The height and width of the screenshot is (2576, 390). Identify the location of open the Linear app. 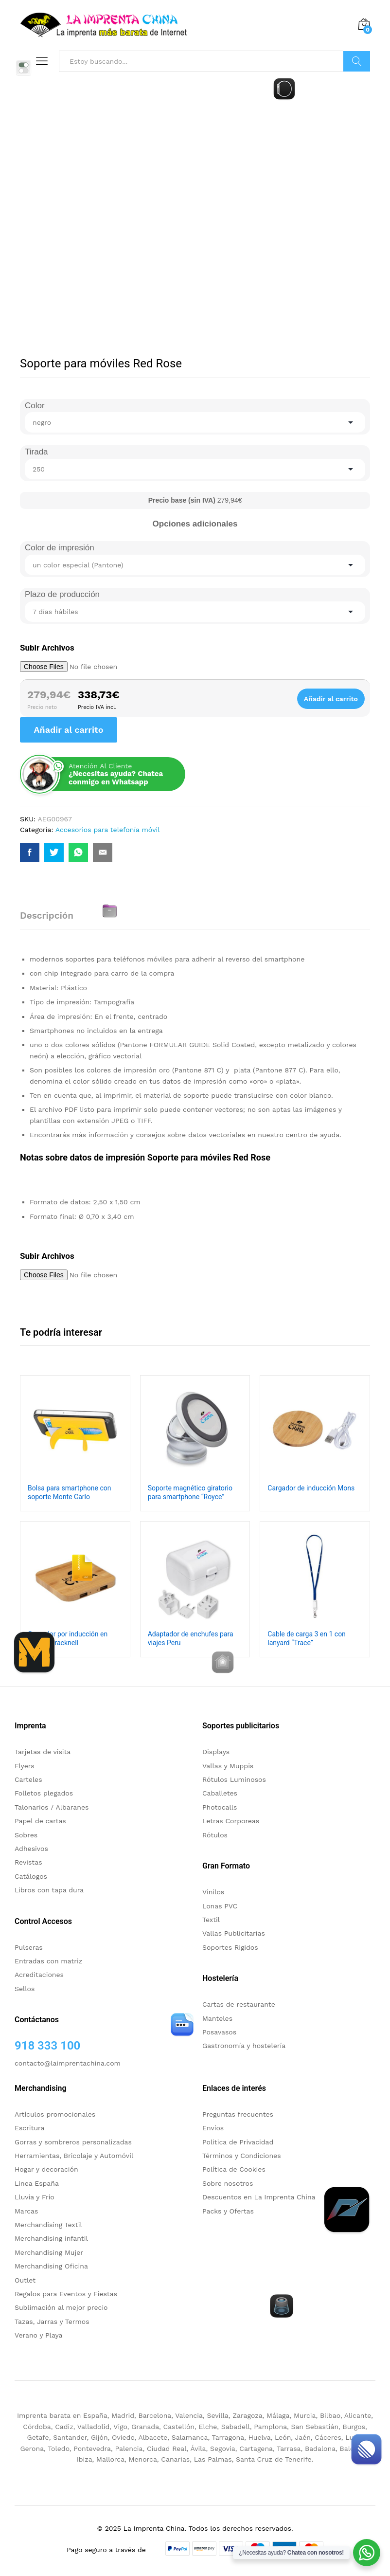
(366, 2449).